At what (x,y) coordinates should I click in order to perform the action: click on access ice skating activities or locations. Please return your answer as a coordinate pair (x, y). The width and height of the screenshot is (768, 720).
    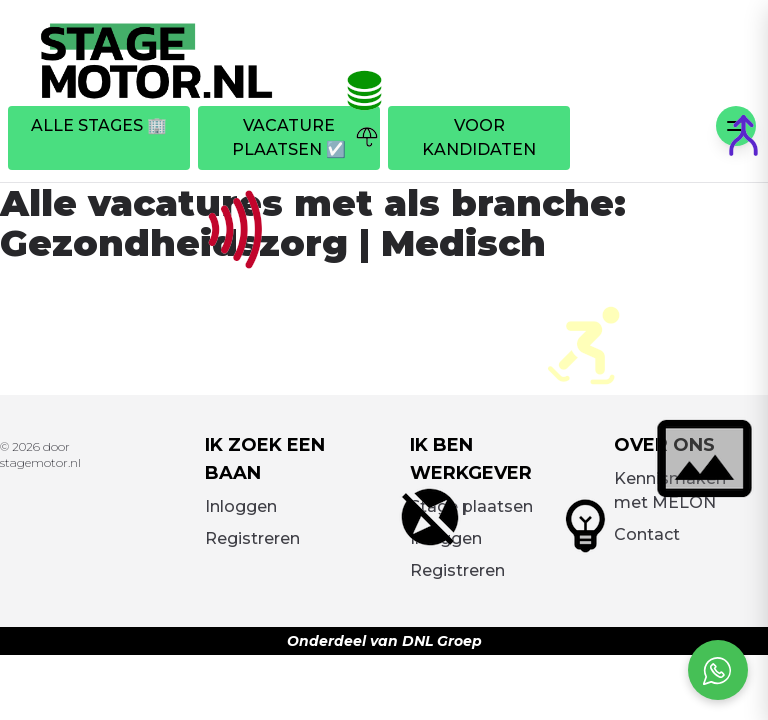
    Looking at the image, I should click on (585, 345).